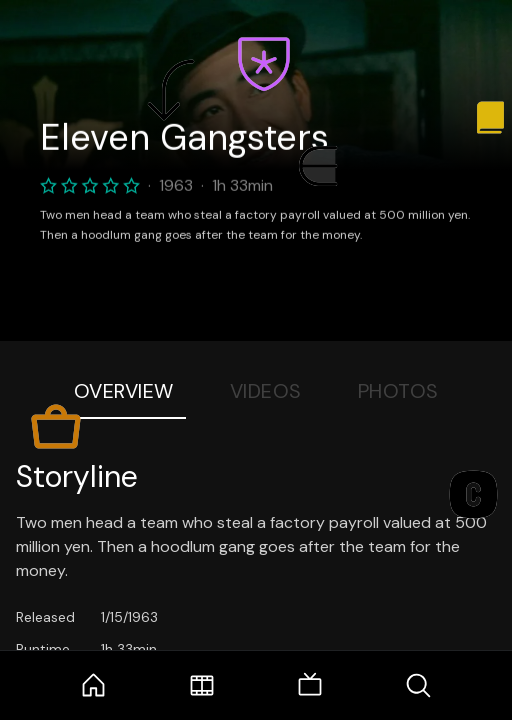 This screenshot has width=512, height=720. What do you see at coordinates (171, 90) in the screenshot?
I see `go back and down in navigation` at bounding box center [171, 90].